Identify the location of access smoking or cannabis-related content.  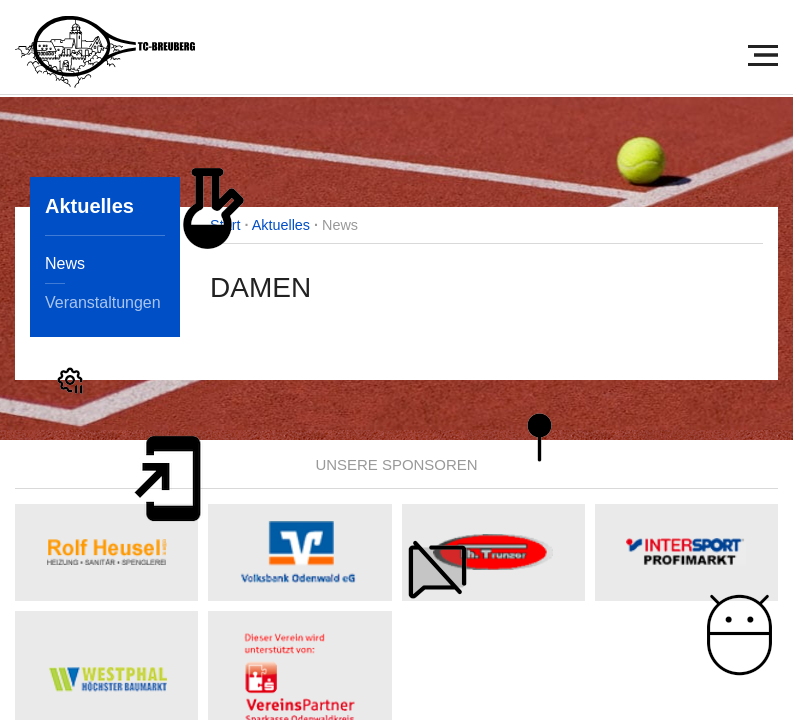
(211, 208).